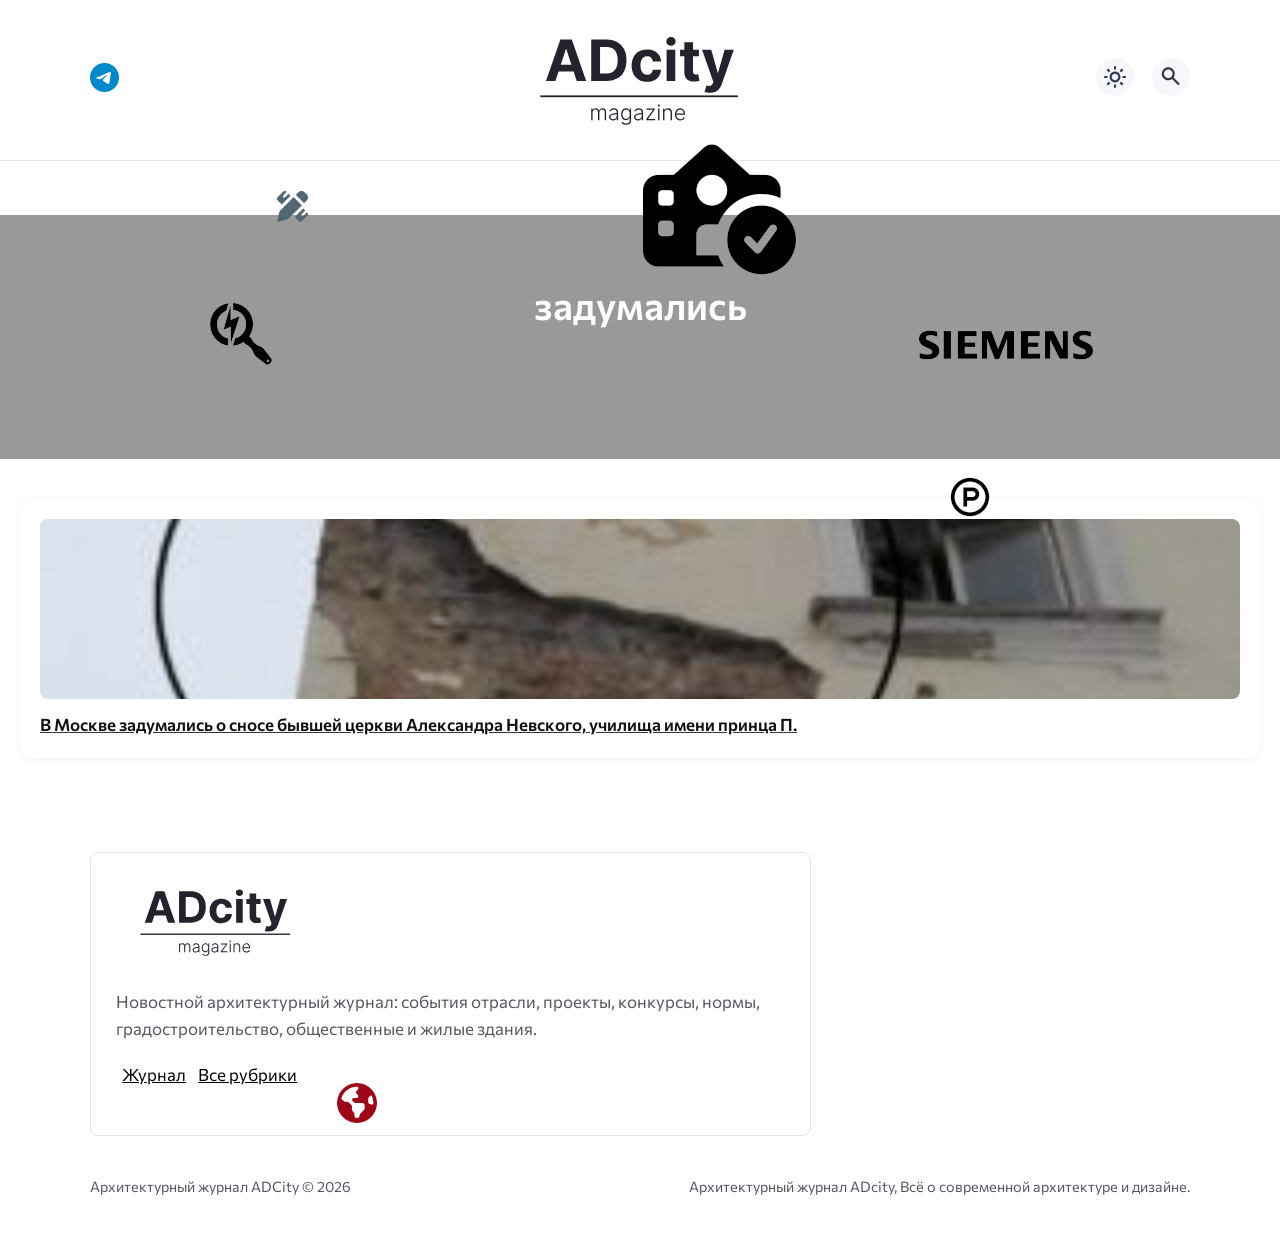 The height and width of the screenshot is (1237, 1280). I want to click on school verification complete, so click(719, 205).